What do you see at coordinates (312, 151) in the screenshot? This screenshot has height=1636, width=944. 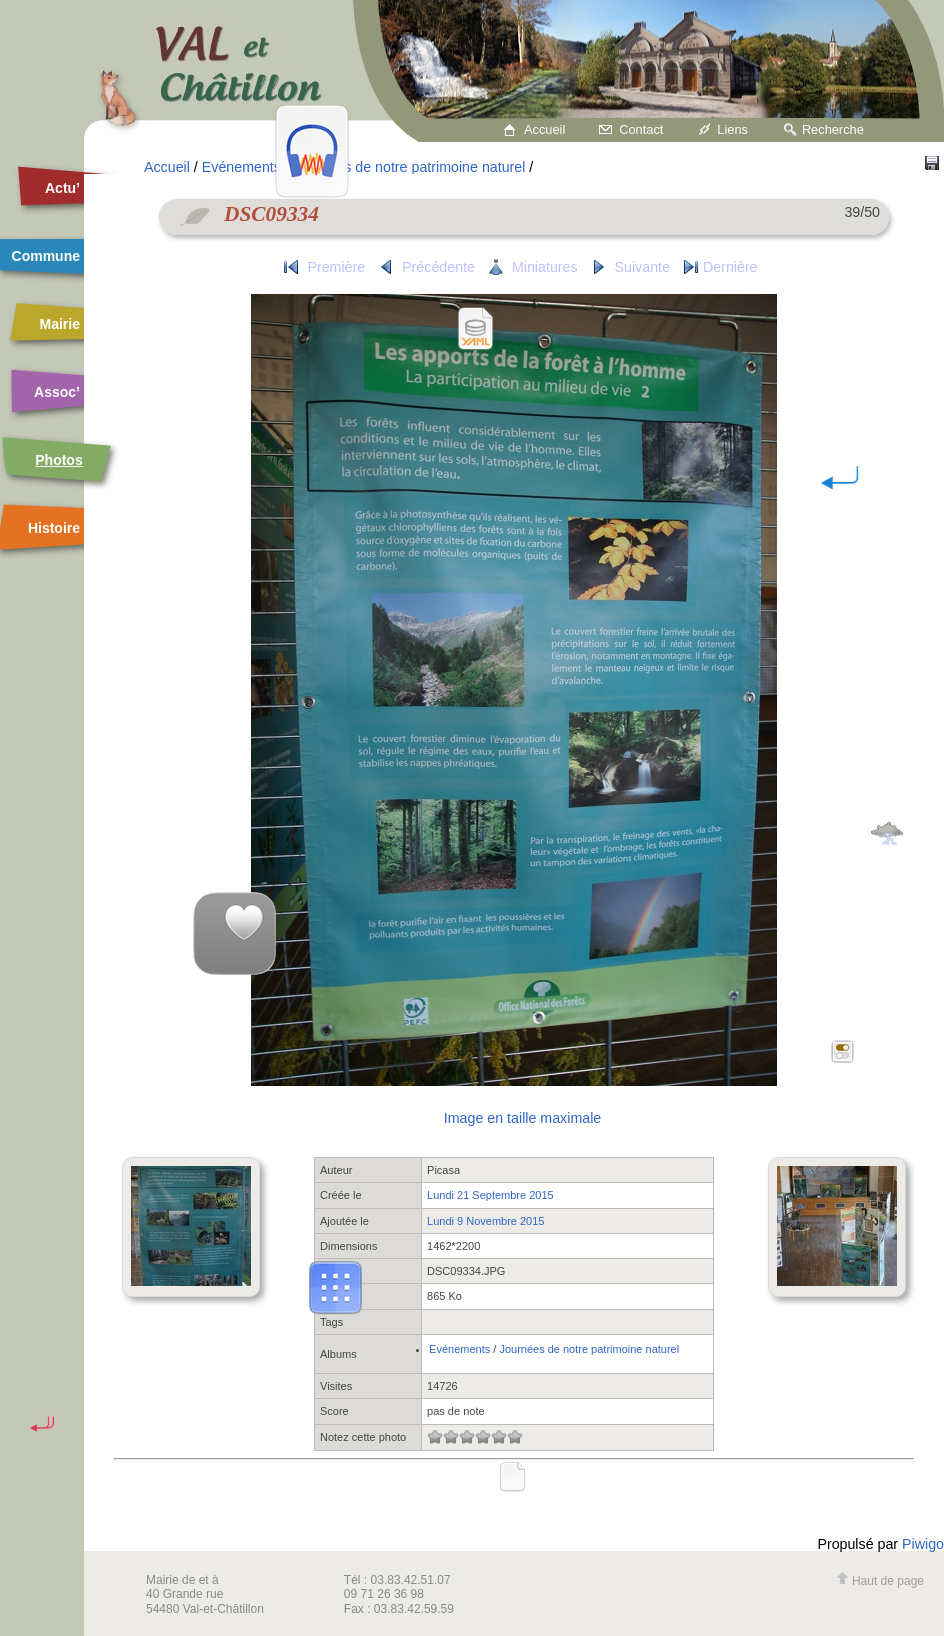 I see `an audacity audio project file` at bounding box center [312, 151].